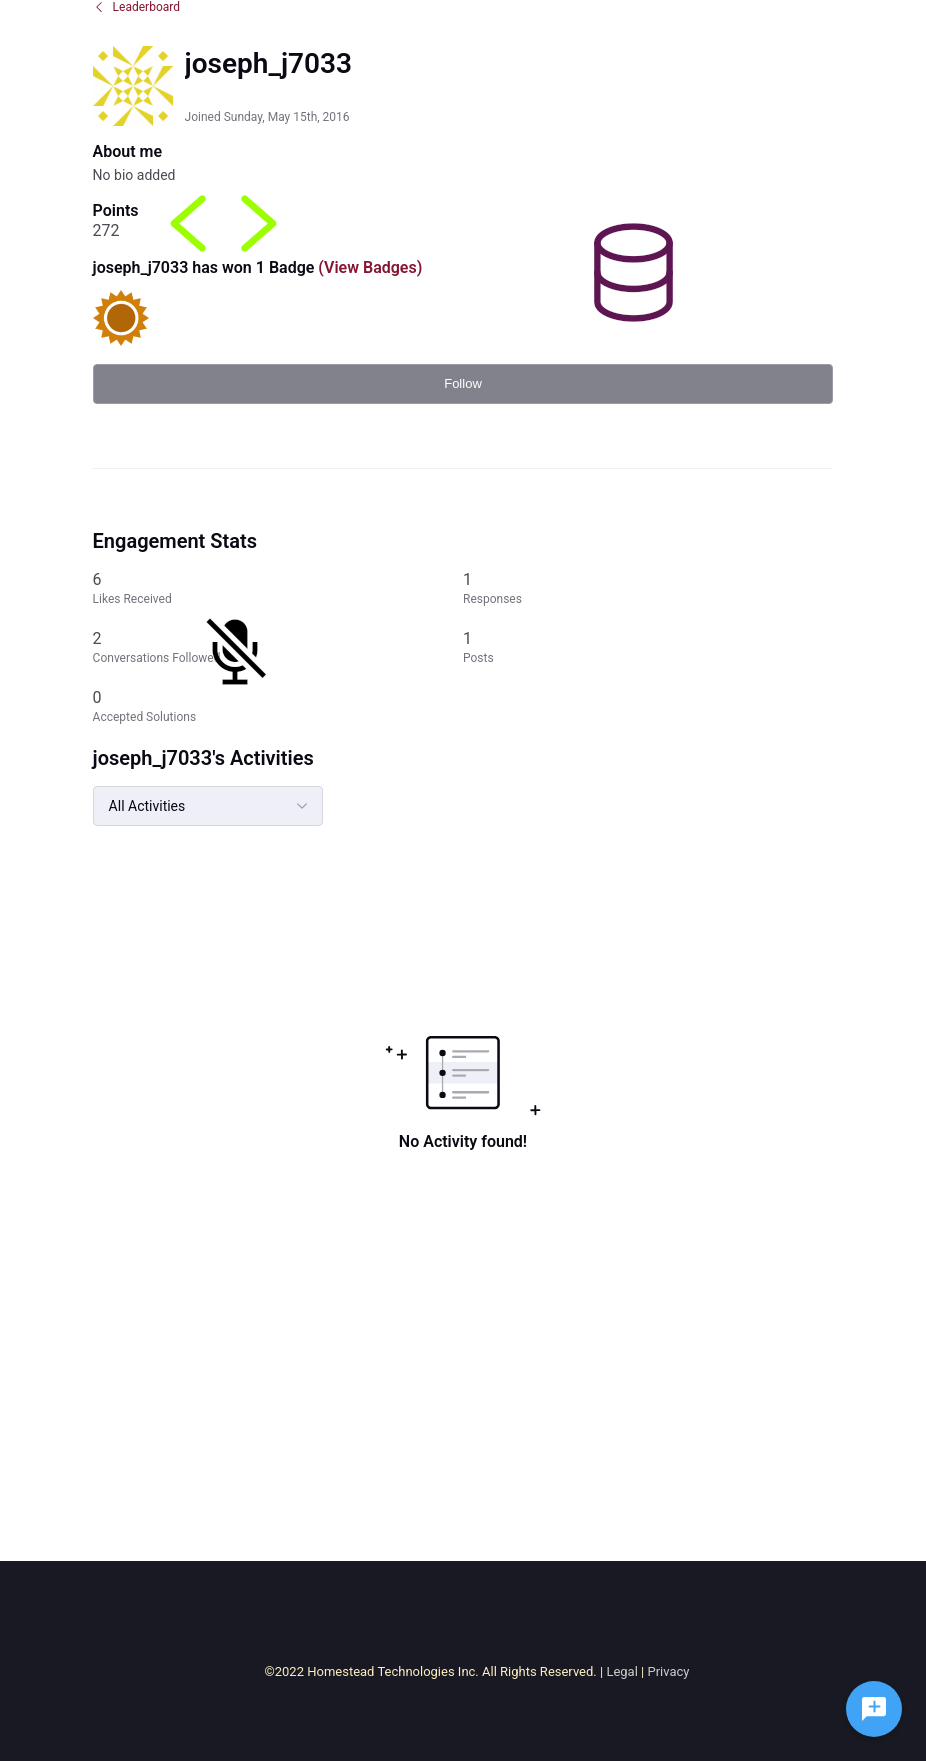  Describe the element at coordinates (235, 652) in the screenshot. I see `mute your microphone` at that location.